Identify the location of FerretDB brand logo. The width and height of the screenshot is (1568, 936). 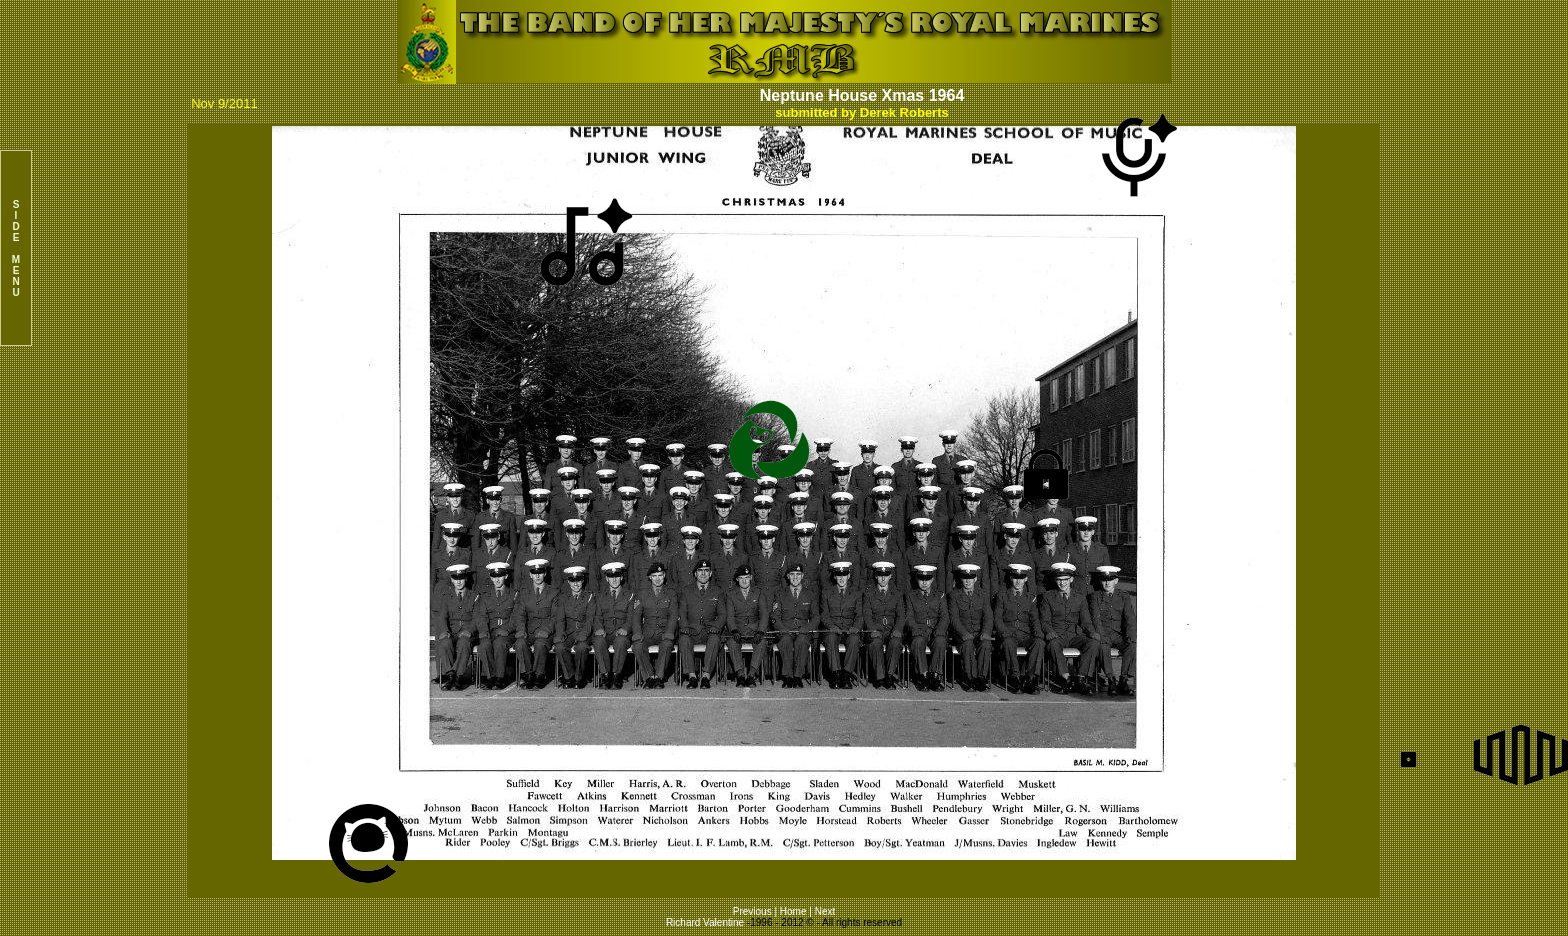
(769, 440).